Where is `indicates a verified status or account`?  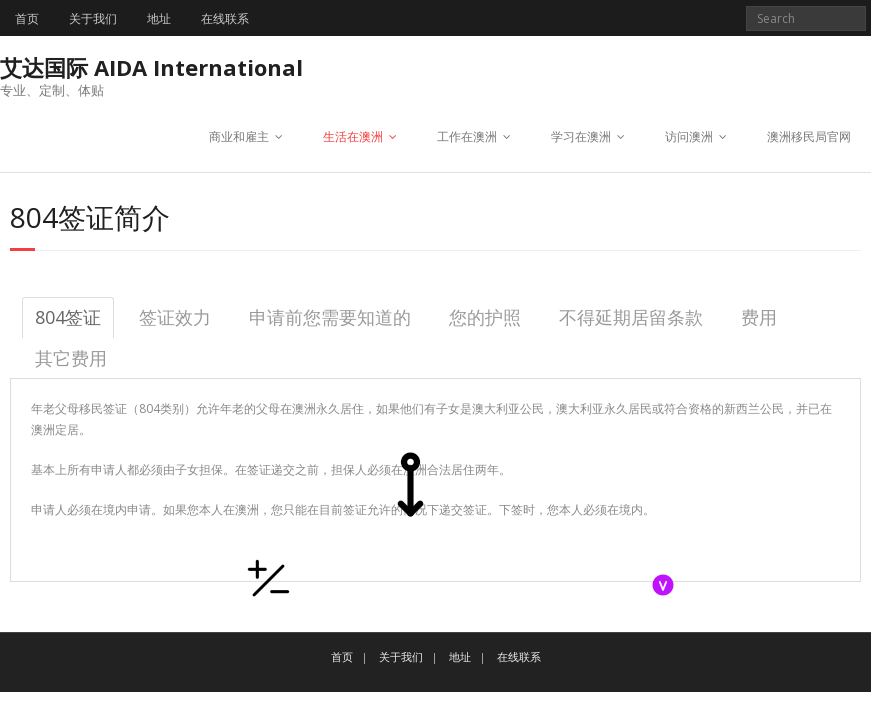
indicates a verified status or account is located at coordinates (663, 585).